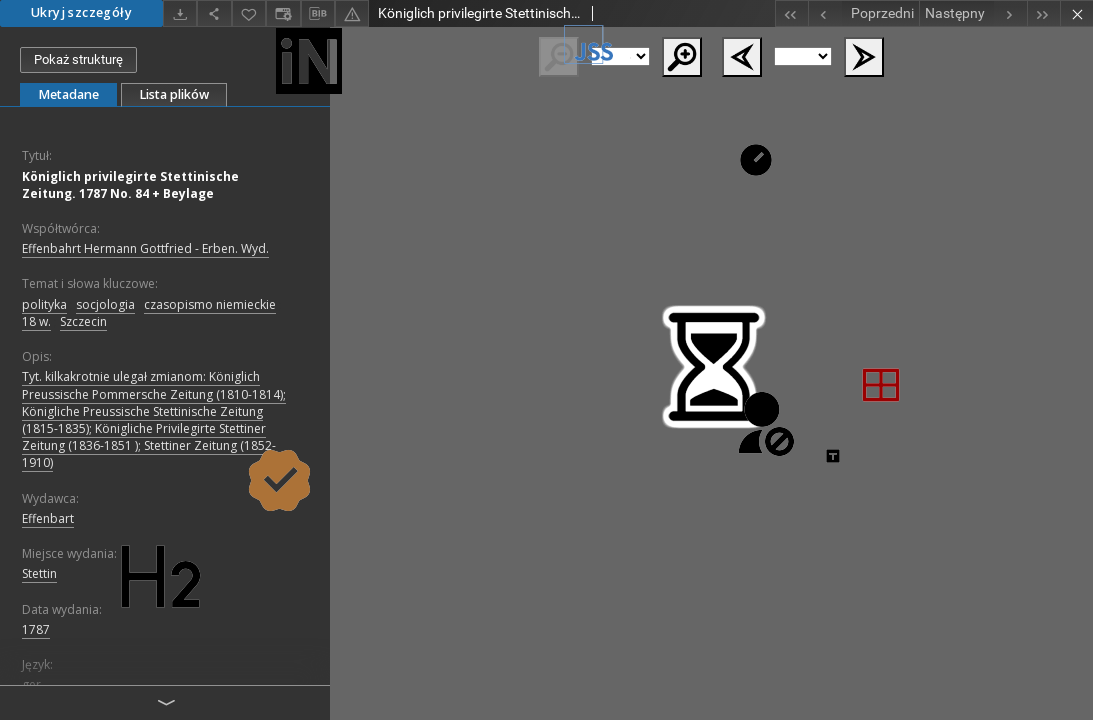  What do you see at coordinates (279, 480) in the screenshot?
I see `indicates a verified account or profile` at bounding box center [279, 480].